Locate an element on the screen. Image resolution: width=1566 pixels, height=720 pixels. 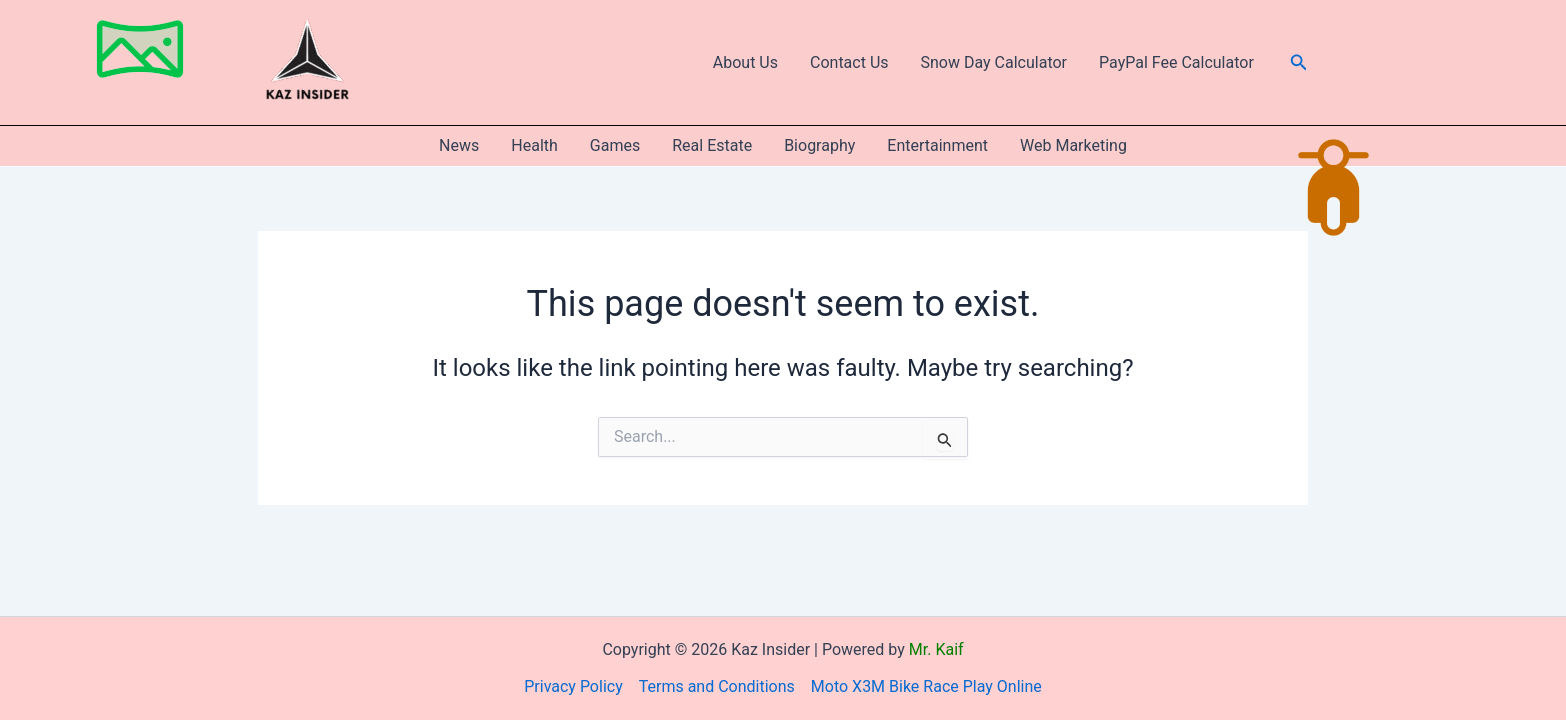
view panorama or wide-angle photos is located at coordinates (140, 49).